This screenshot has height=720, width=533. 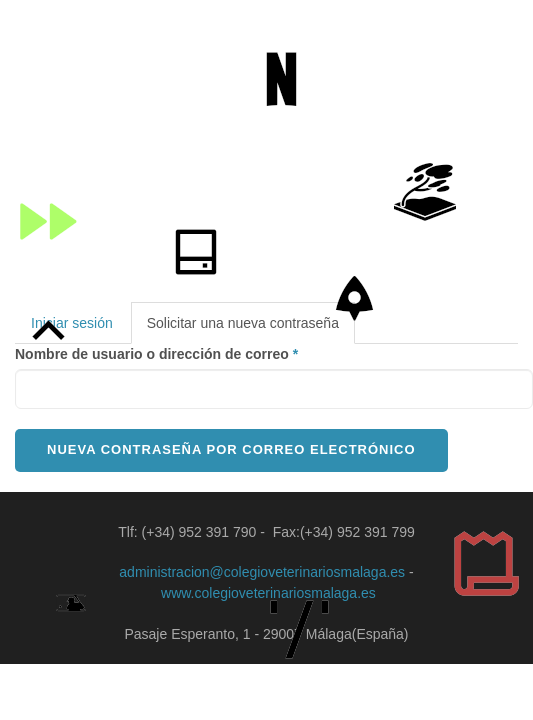 What do you see at coordinates (46, 221) in the screenshot?
I see `fast forward media playback` at bounding box center [46, 221].